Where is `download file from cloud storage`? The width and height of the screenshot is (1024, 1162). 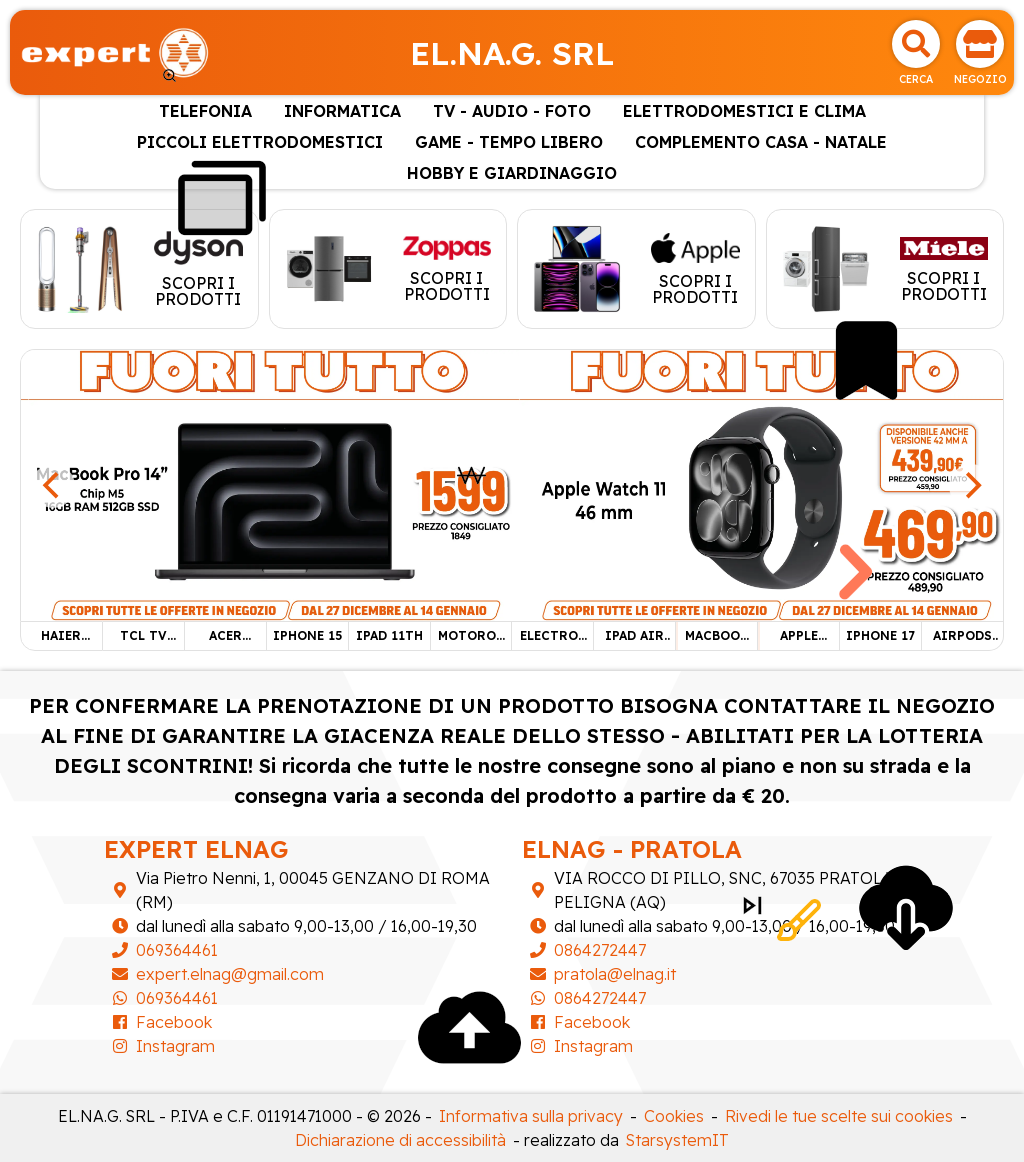
download file from cloud storage is located at coordinates (906, 908).